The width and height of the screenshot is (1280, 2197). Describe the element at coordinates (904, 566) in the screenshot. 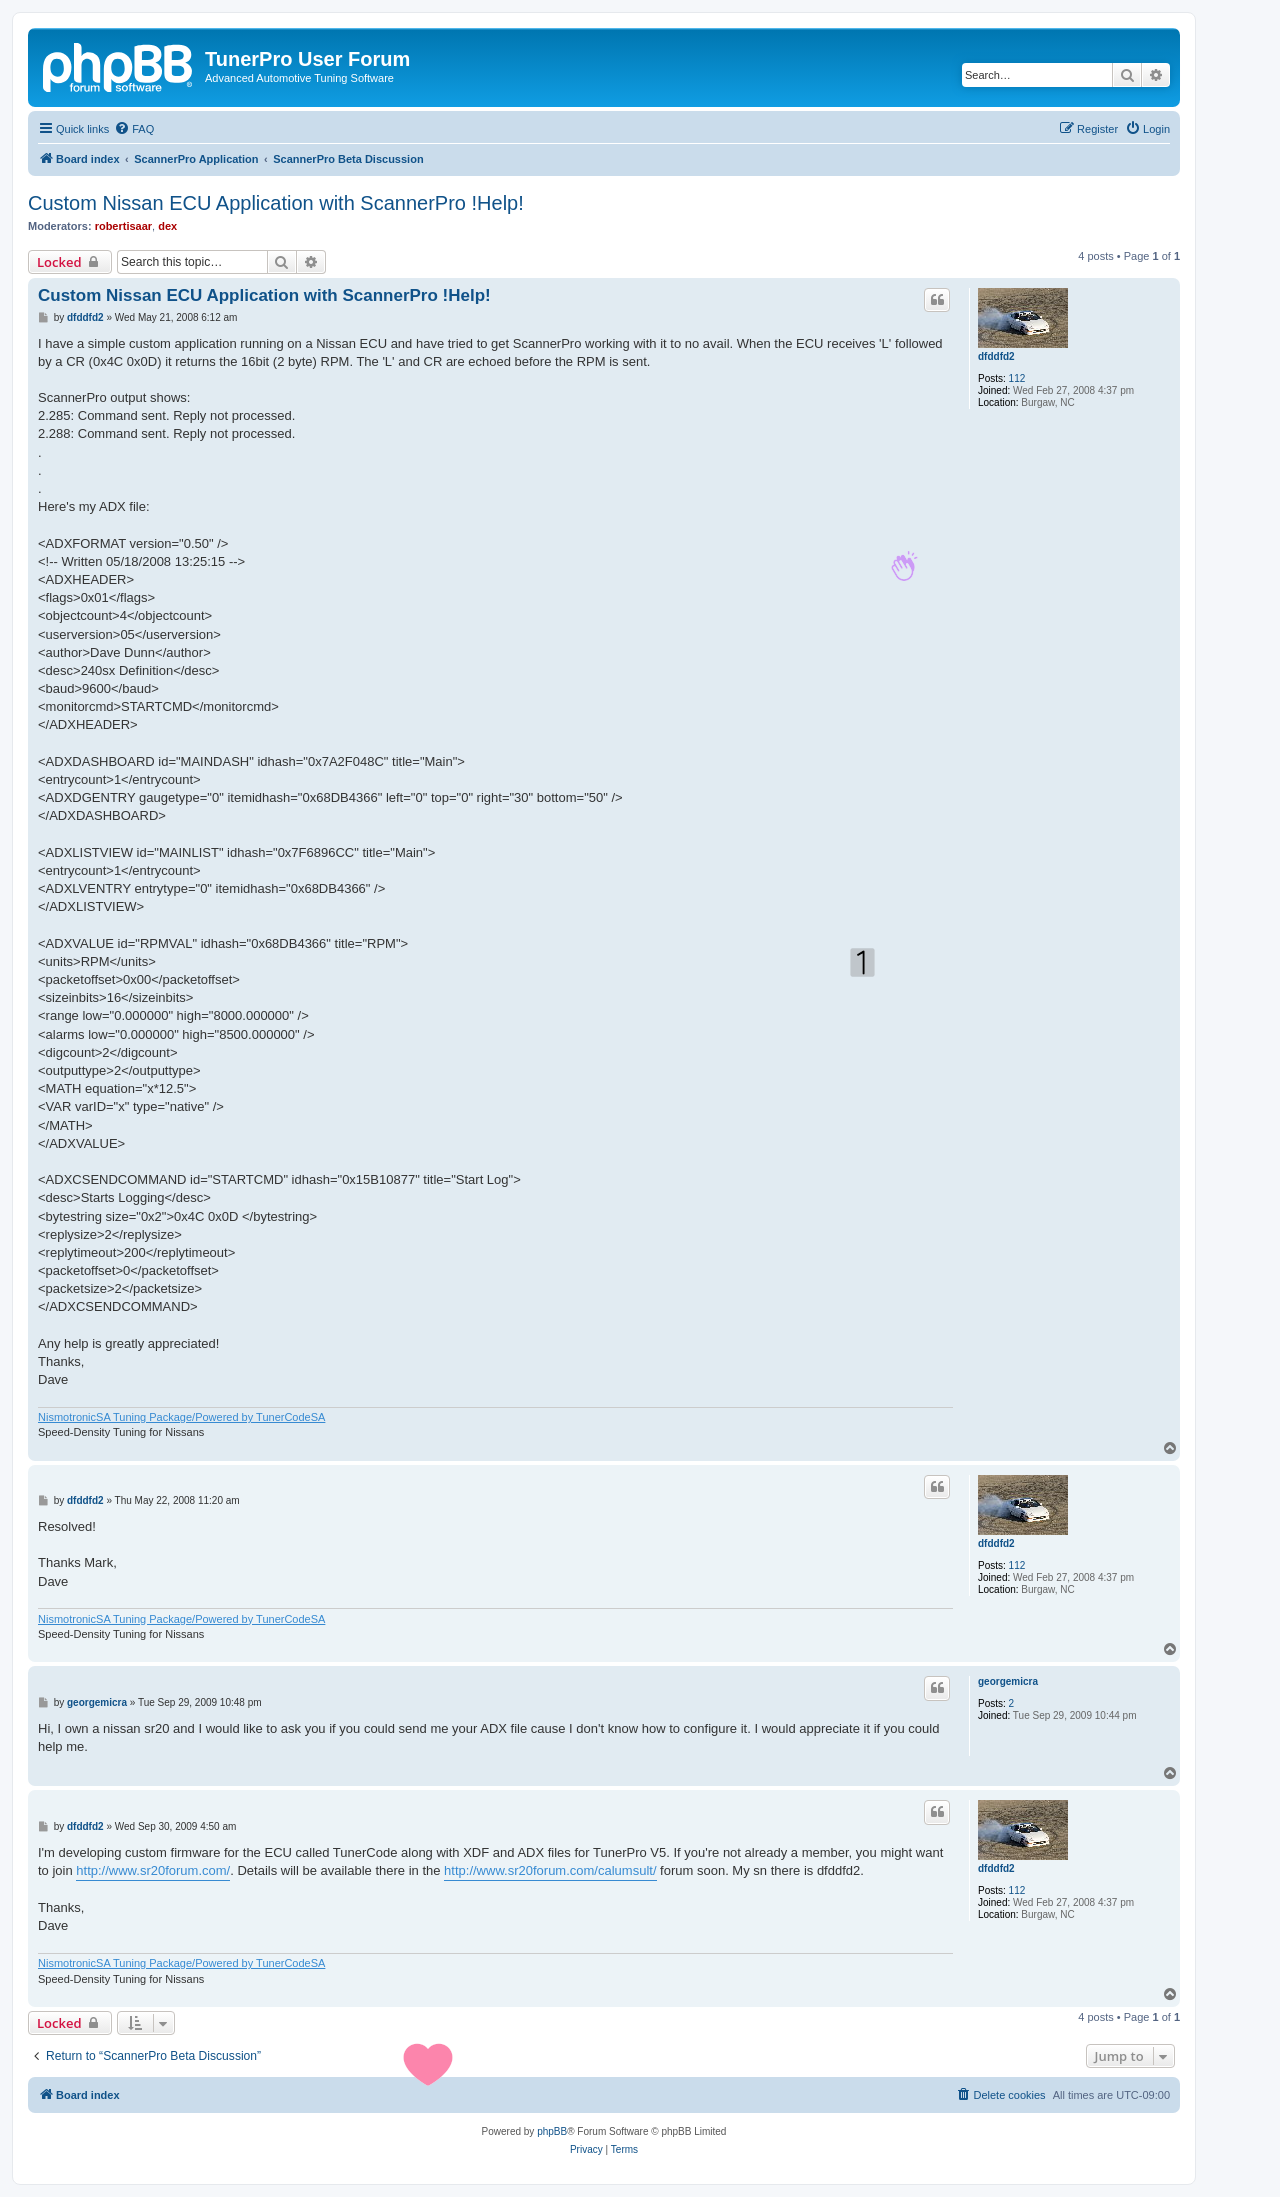

I see `applaud or react positively to content` at that location.